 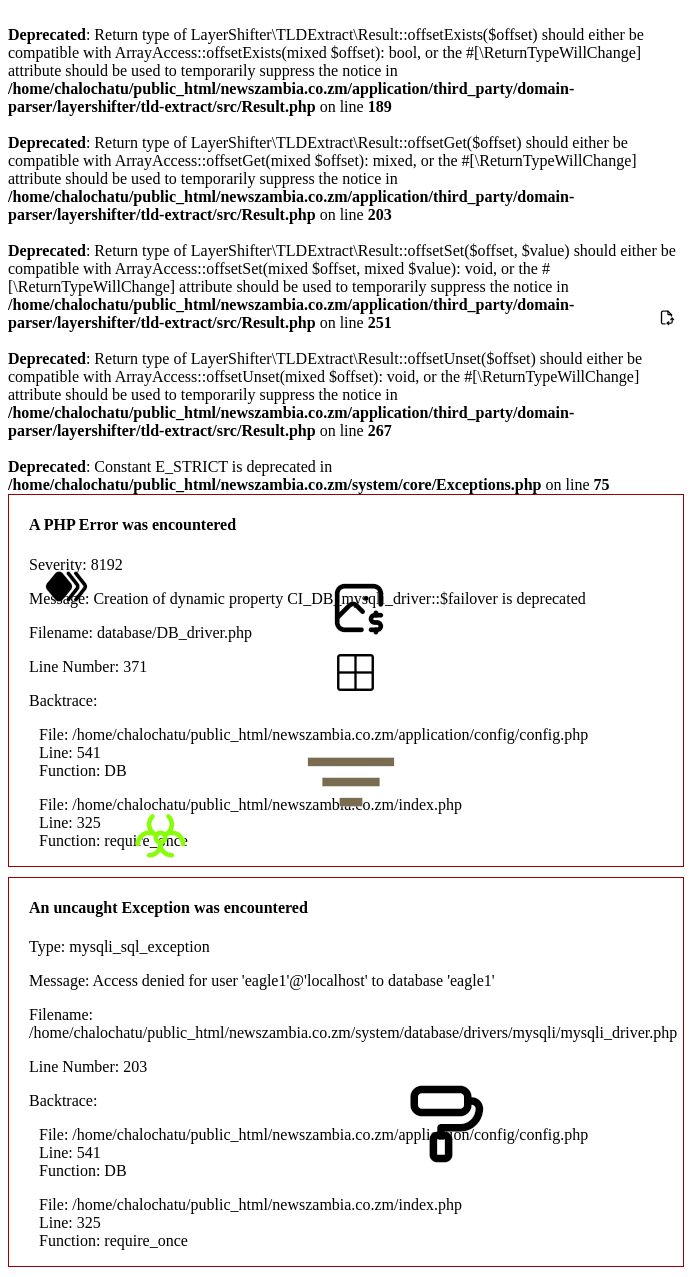 I want to click on filter list or search results, so click(x=351, y=782).